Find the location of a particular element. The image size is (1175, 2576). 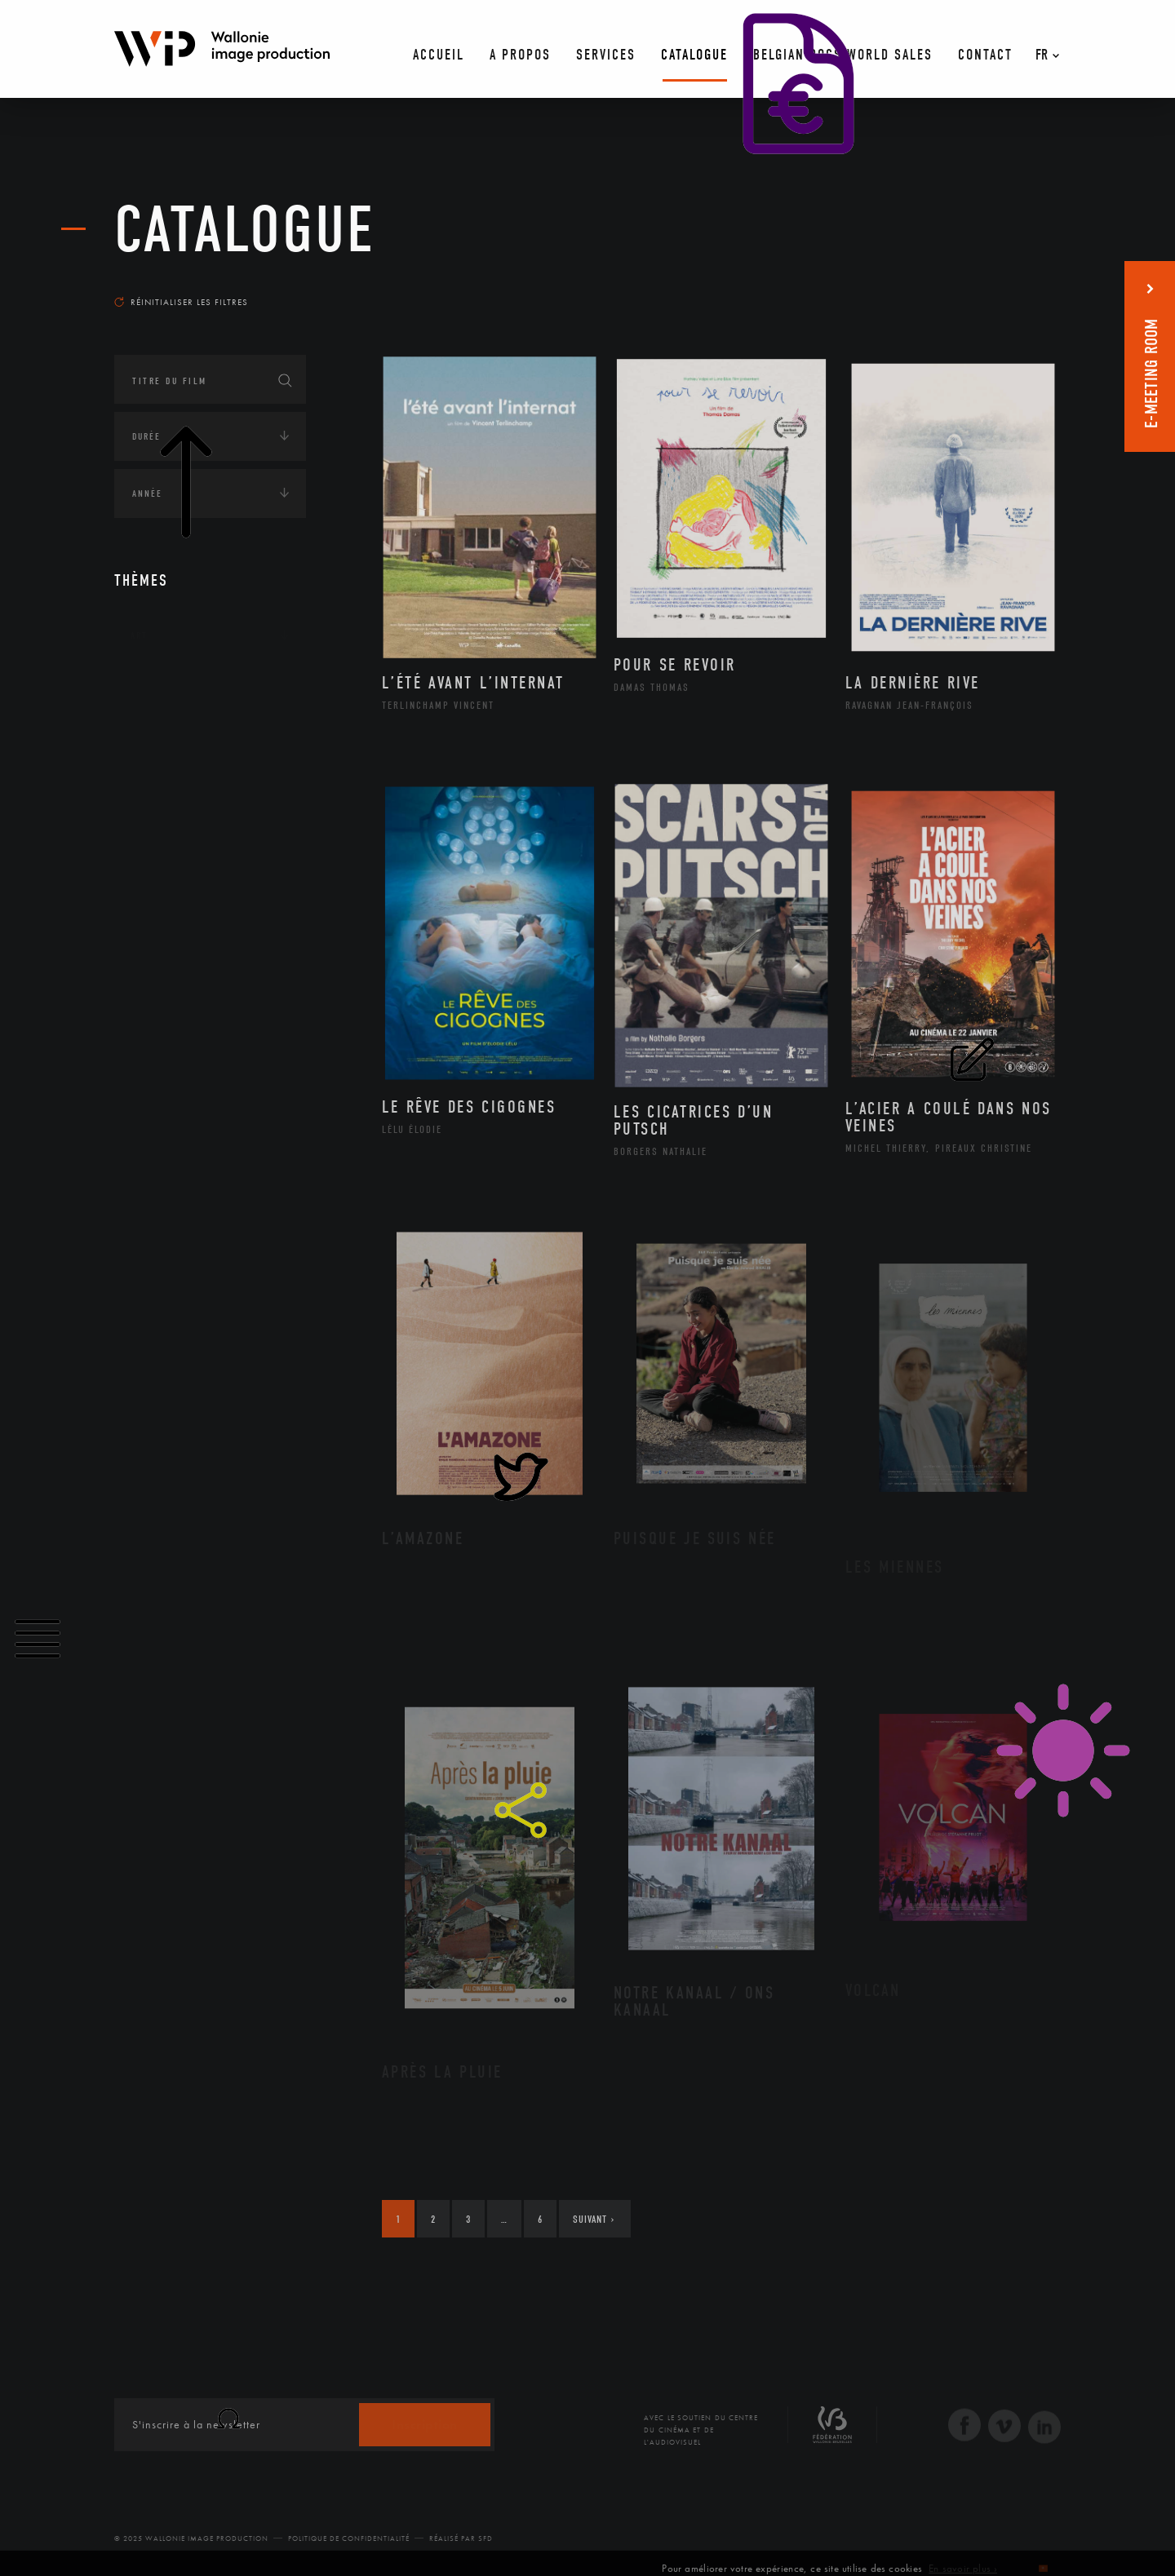

represents the omega symbol in mathematical or scientific contexts is located at coordinates (228, 2419).